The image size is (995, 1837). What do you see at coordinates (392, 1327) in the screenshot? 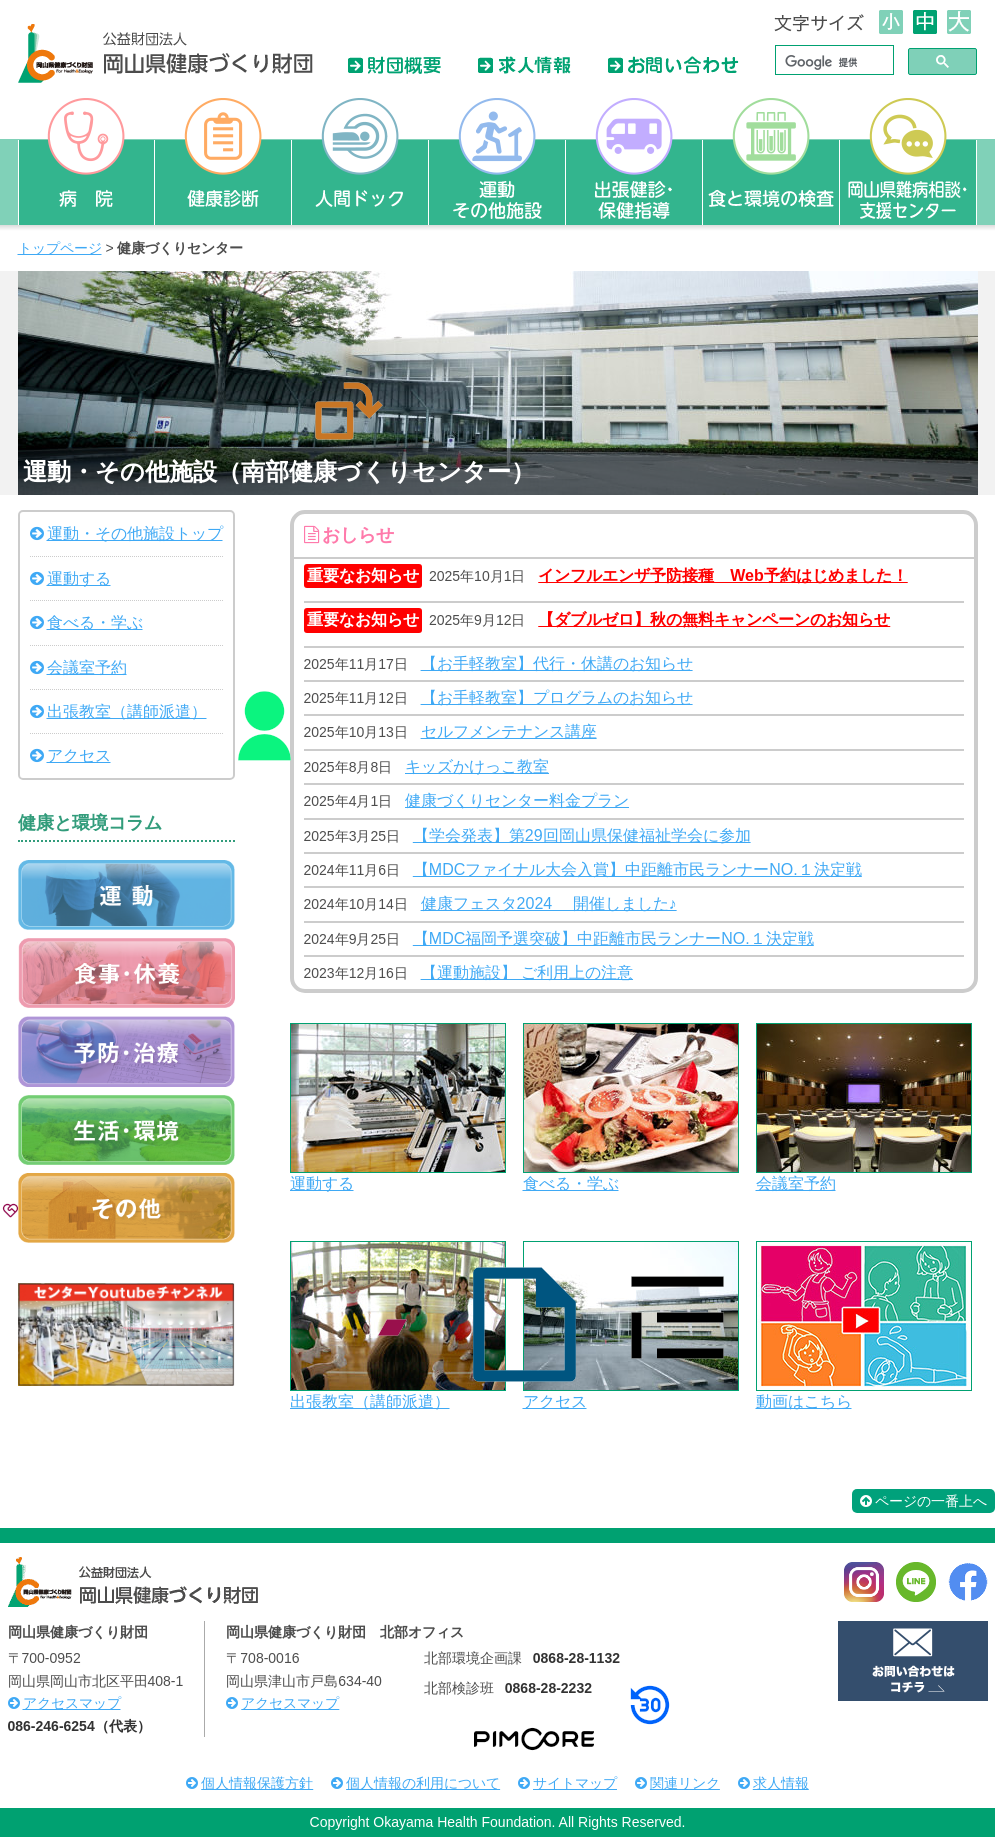
I see `open bandcamp music platform` at bounding box center [392, 1327].